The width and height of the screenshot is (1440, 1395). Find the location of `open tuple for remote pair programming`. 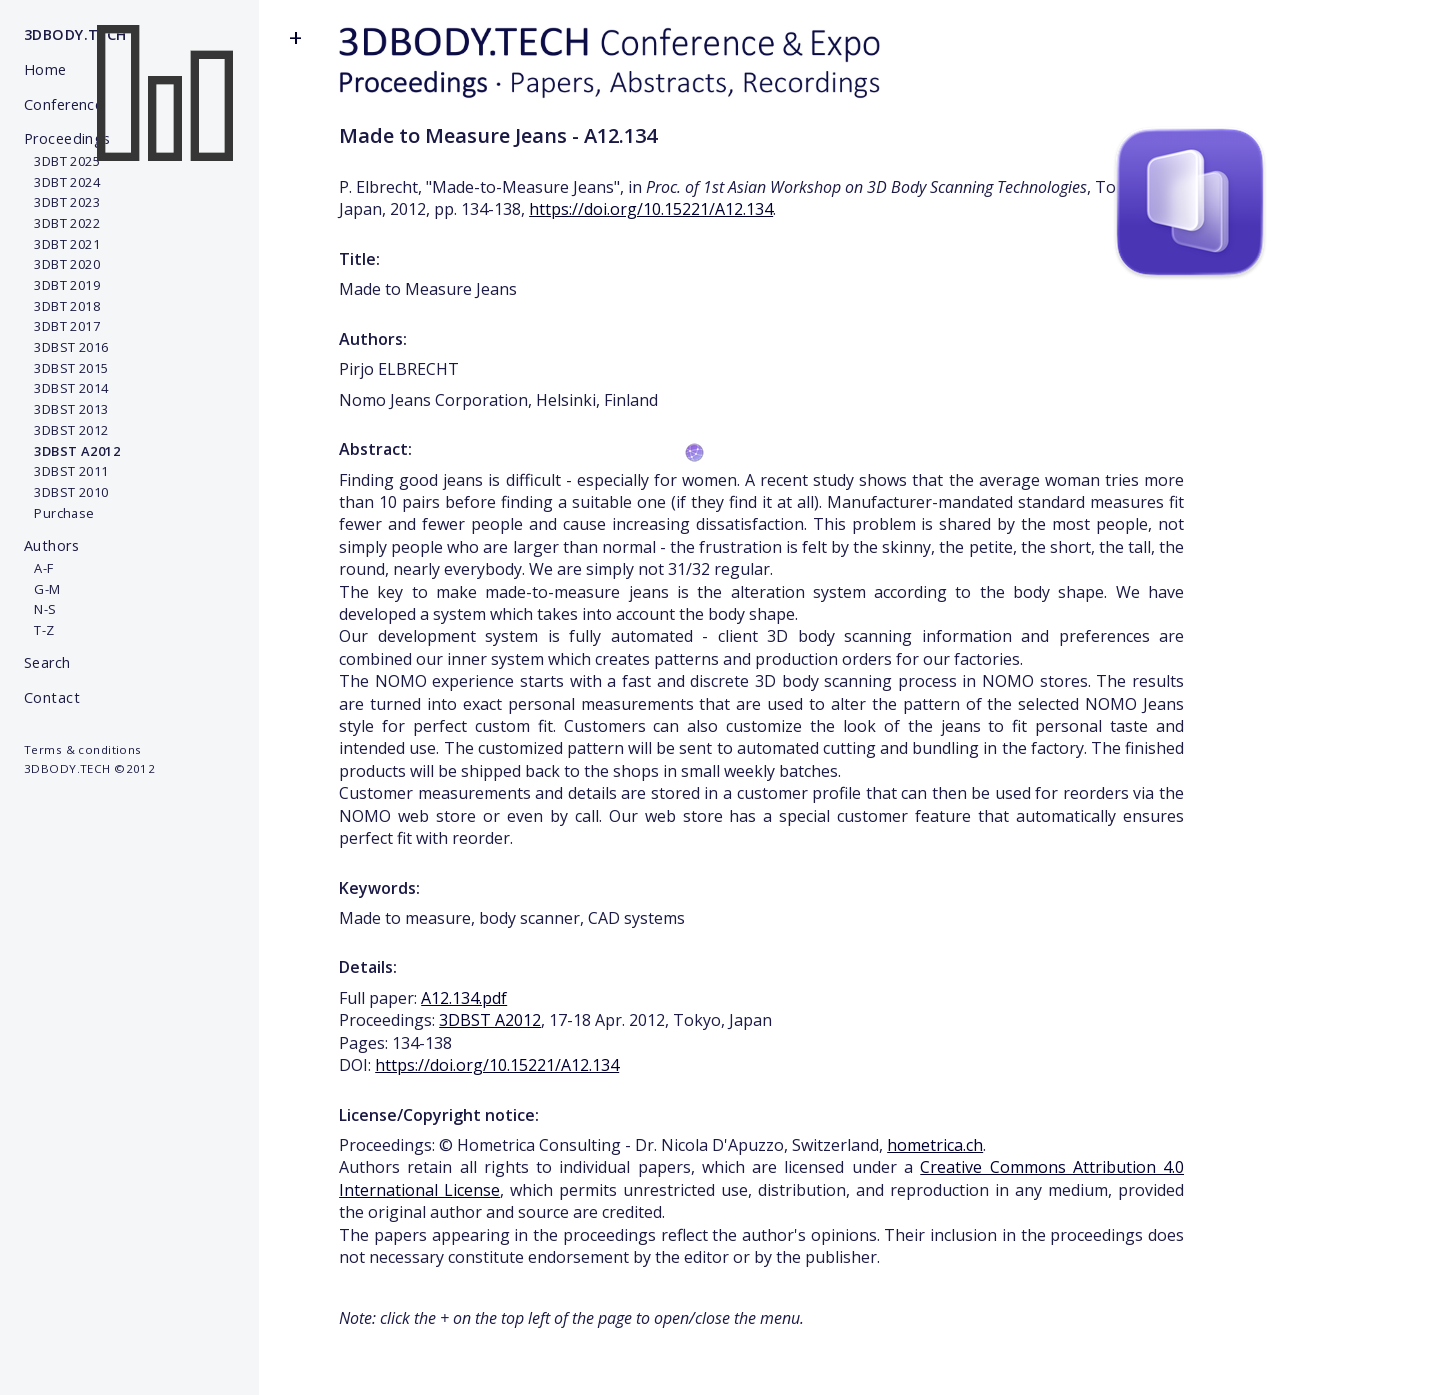

open tuple for remote pair programming is located at coordinates (1190, 202).